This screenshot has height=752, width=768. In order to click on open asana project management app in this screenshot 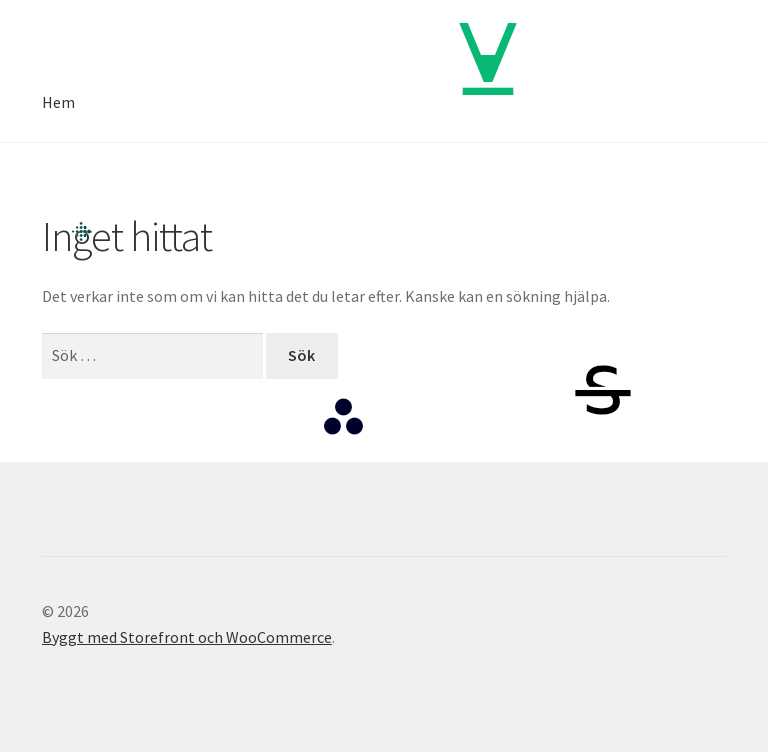, I will do `click(343, 416)`.